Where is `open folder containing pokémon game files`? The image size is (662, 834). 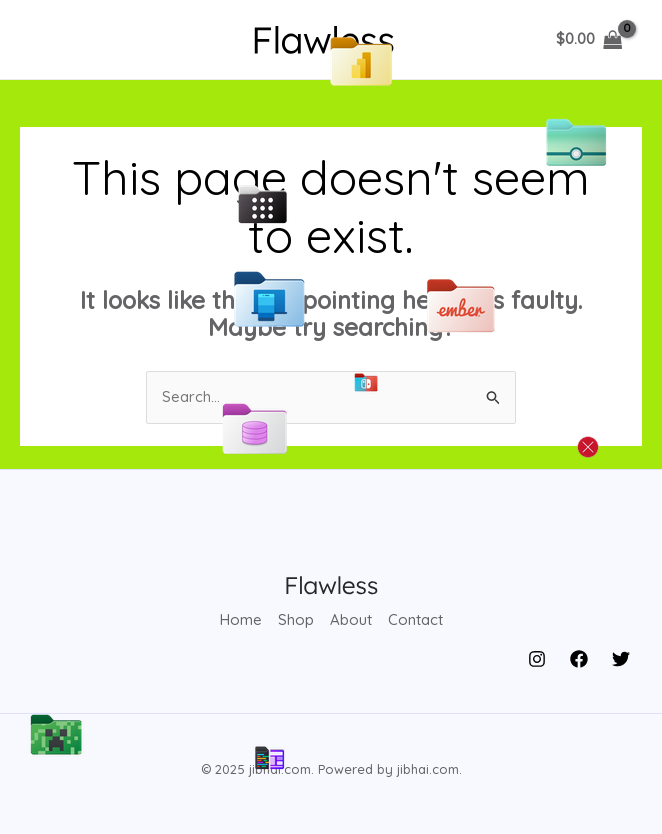 open folder containing pokémon game files is located at coordinates (576, 144).